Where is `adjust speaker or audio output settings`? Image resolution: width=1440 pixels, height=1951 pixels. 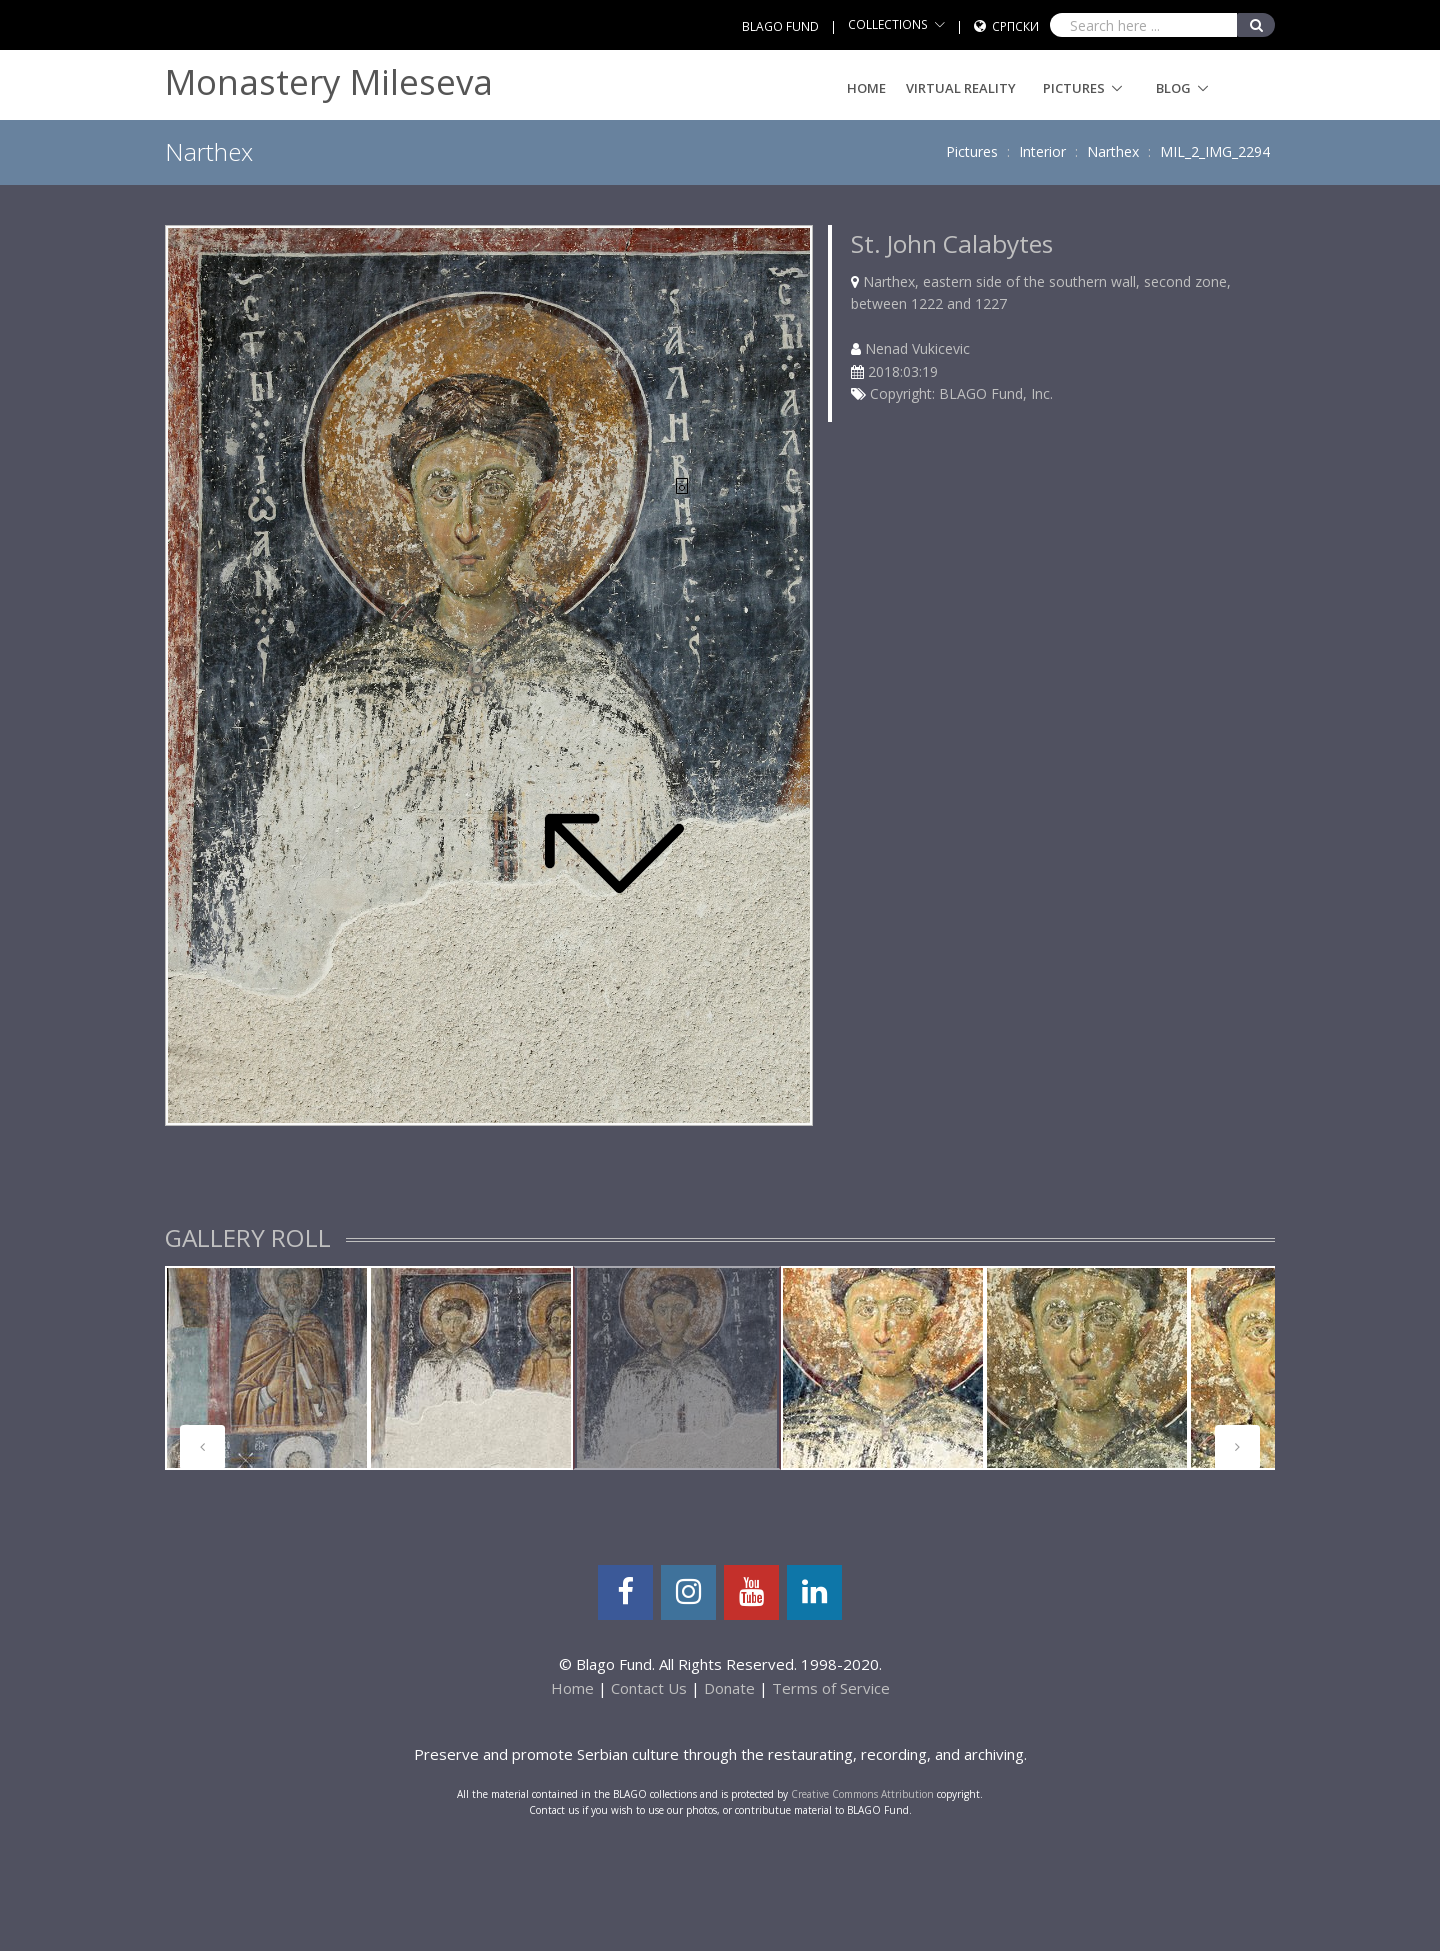 adjust speaker or audio output settings is located at coordinates (682, 486).